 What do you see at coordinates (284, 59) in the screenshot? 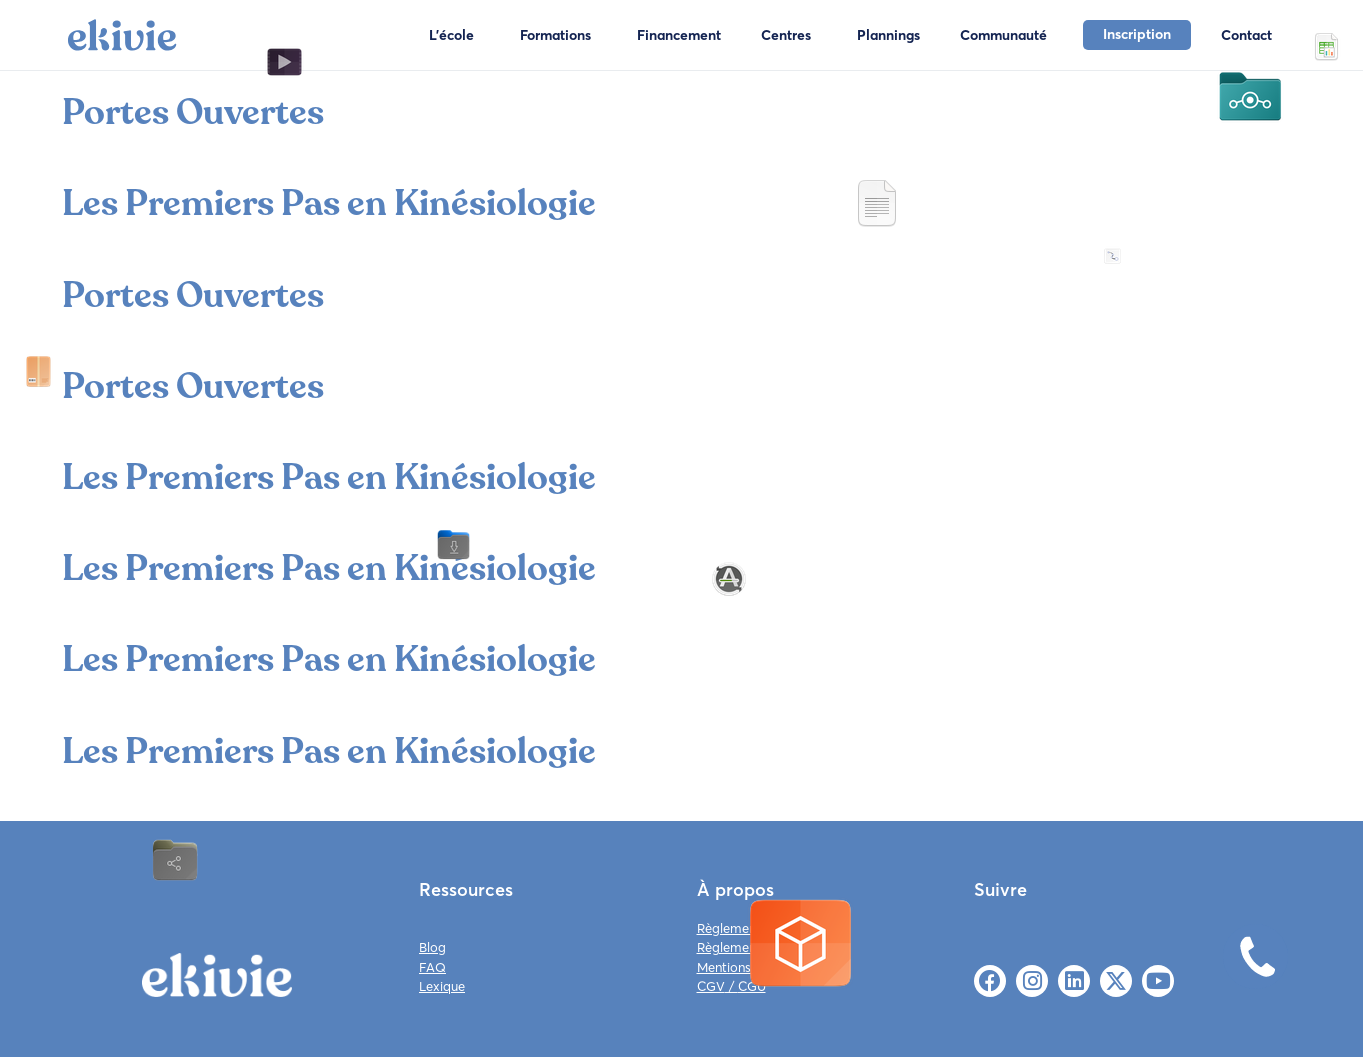
I see `a video file type indicator` at bounding box center [284, 59].